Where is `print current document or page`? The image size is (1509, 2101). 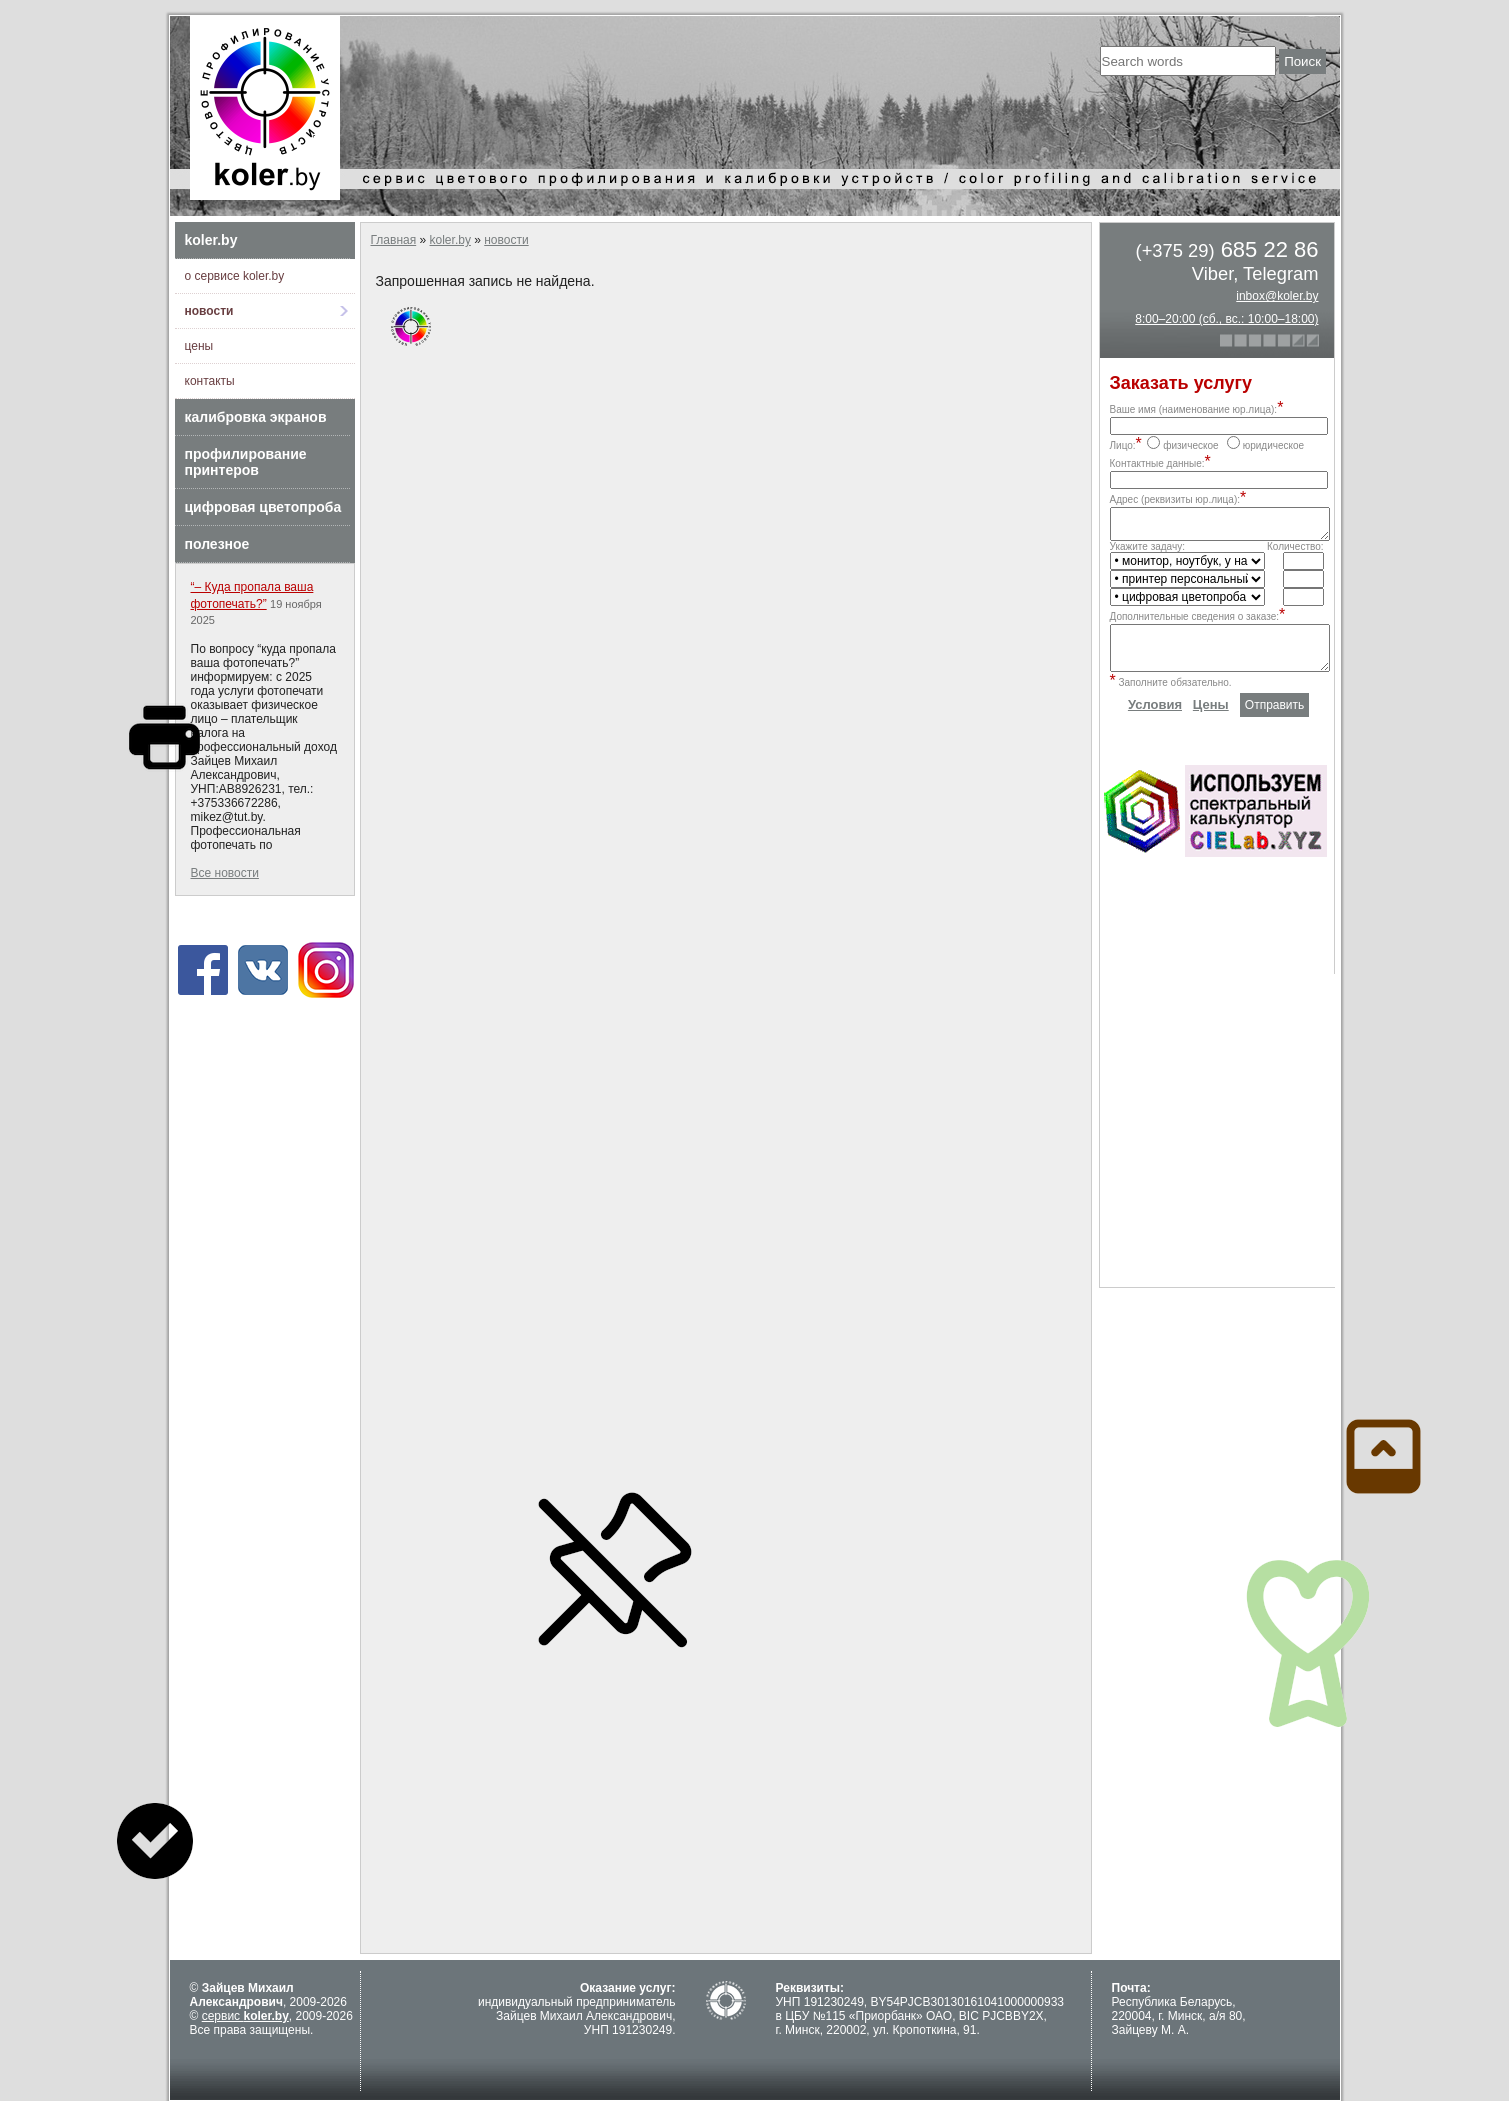 print current document or page is located at coordinates (164, 737).